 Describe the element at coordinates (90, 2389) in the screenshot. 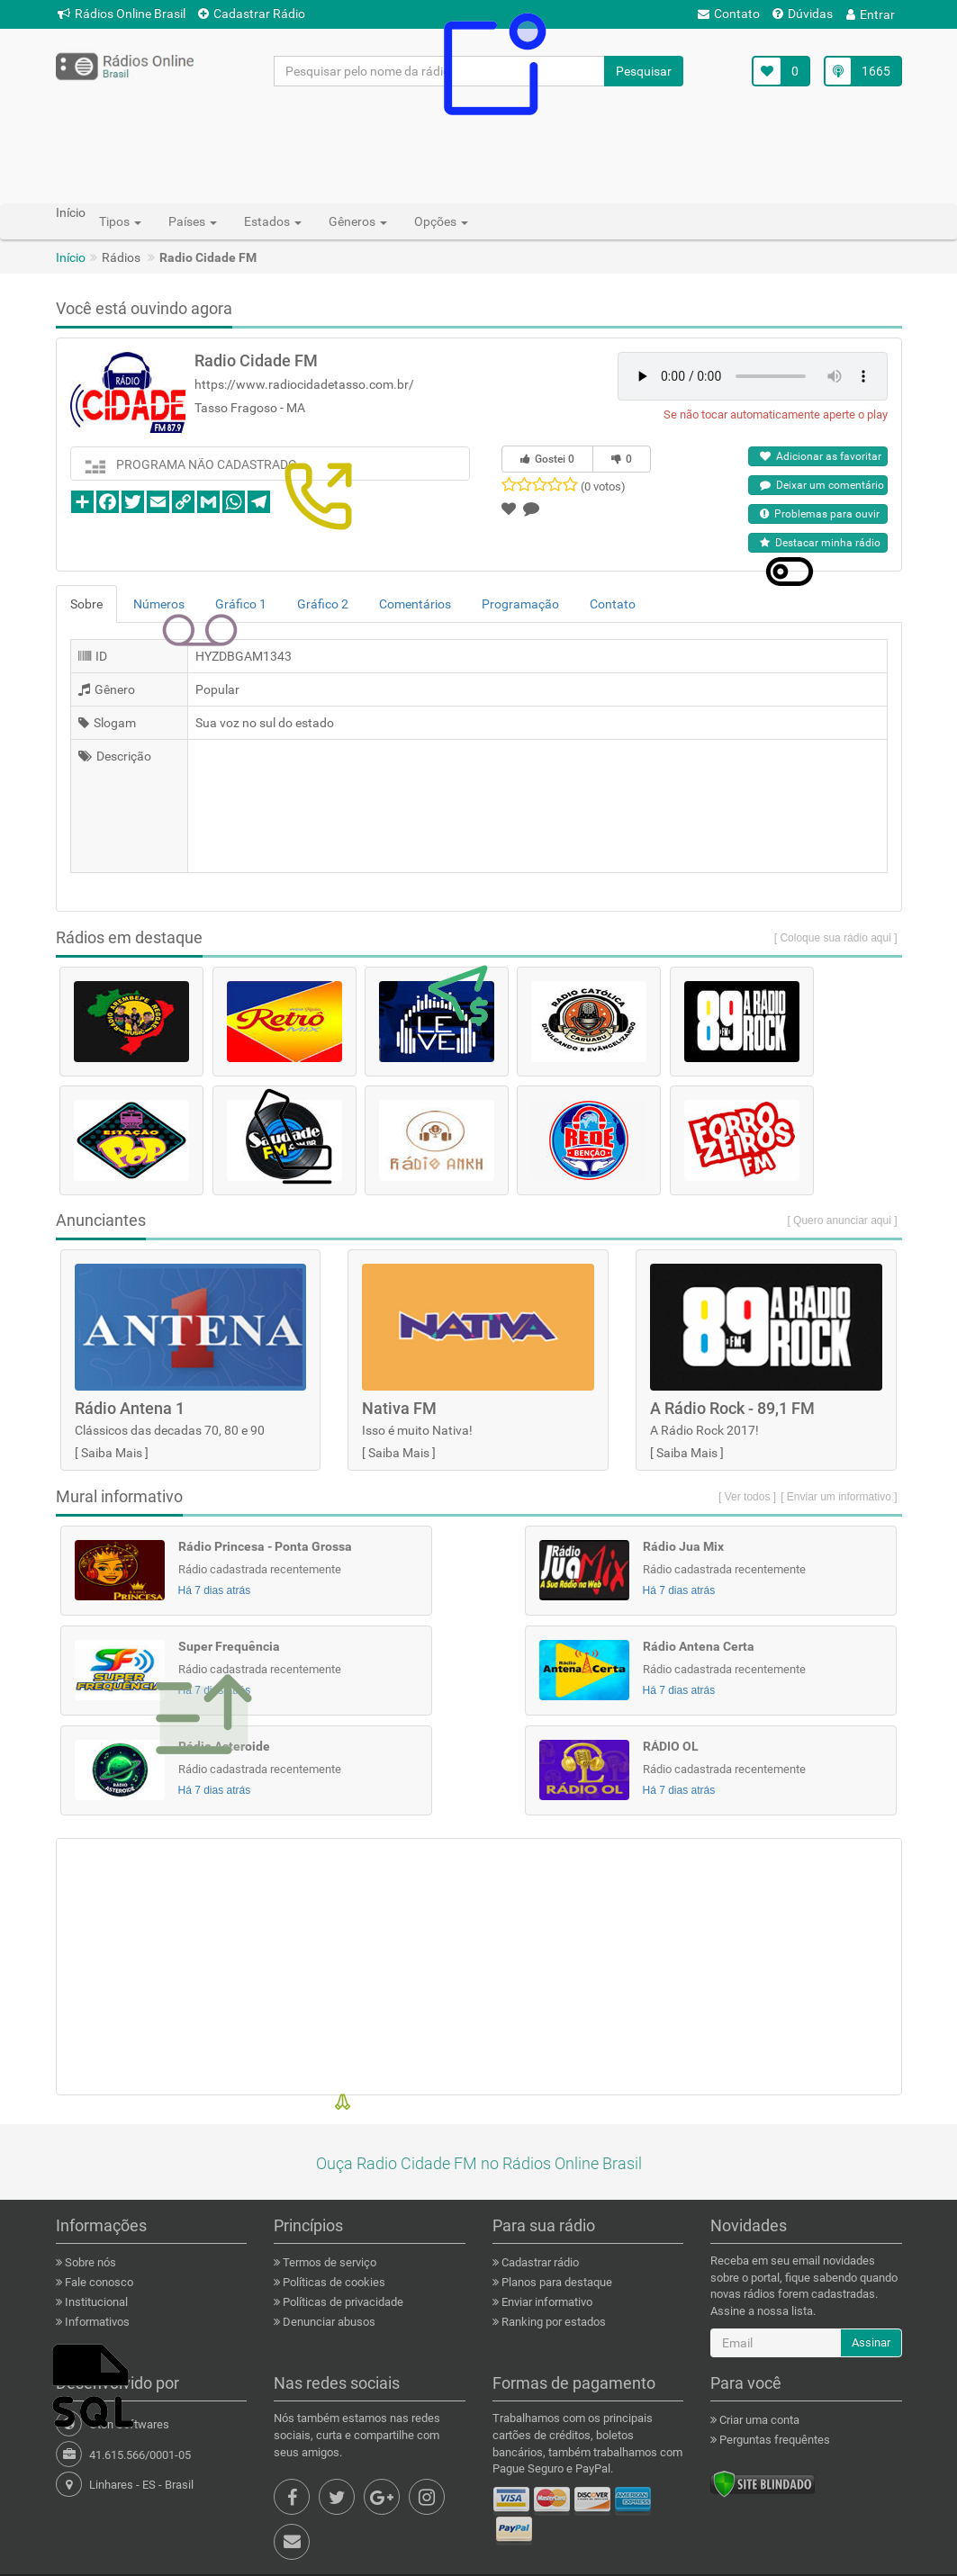

I see `open an SQL database file` at that location.